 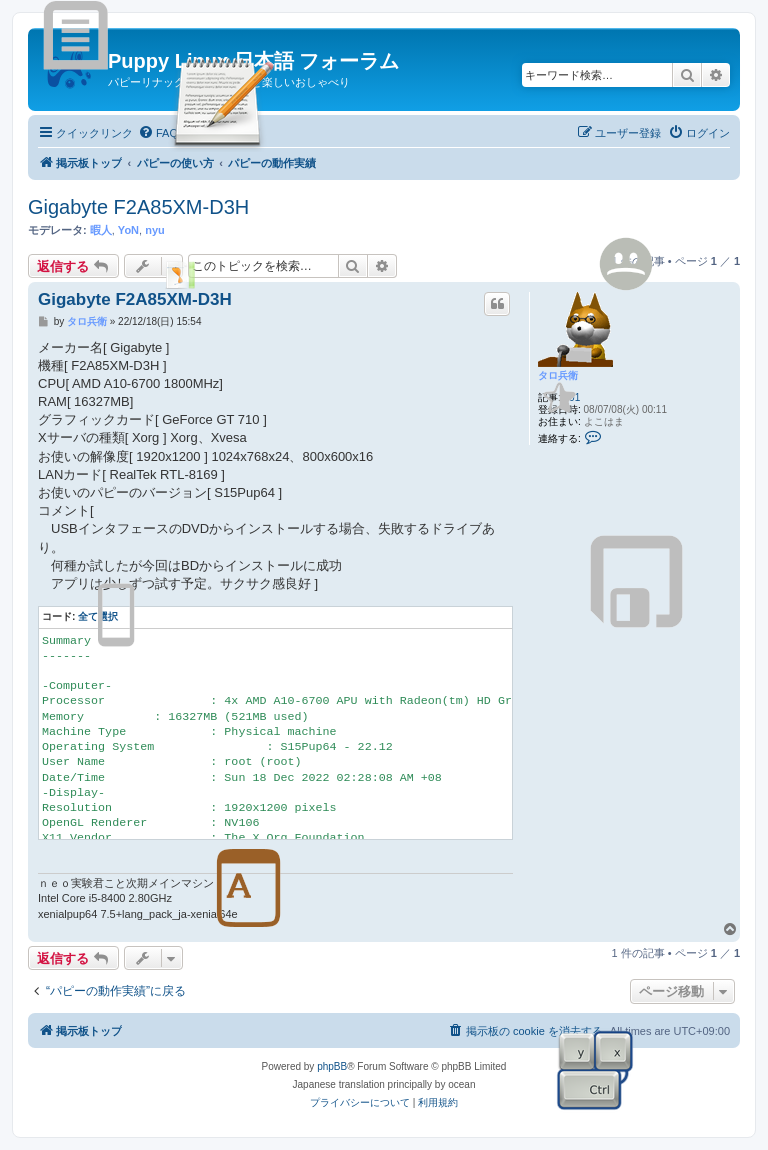 What do you see at coordinates (626, 264) in the screenshot?
I see `indicates an error or unsuccessful action` at bounding box center [626, 264].